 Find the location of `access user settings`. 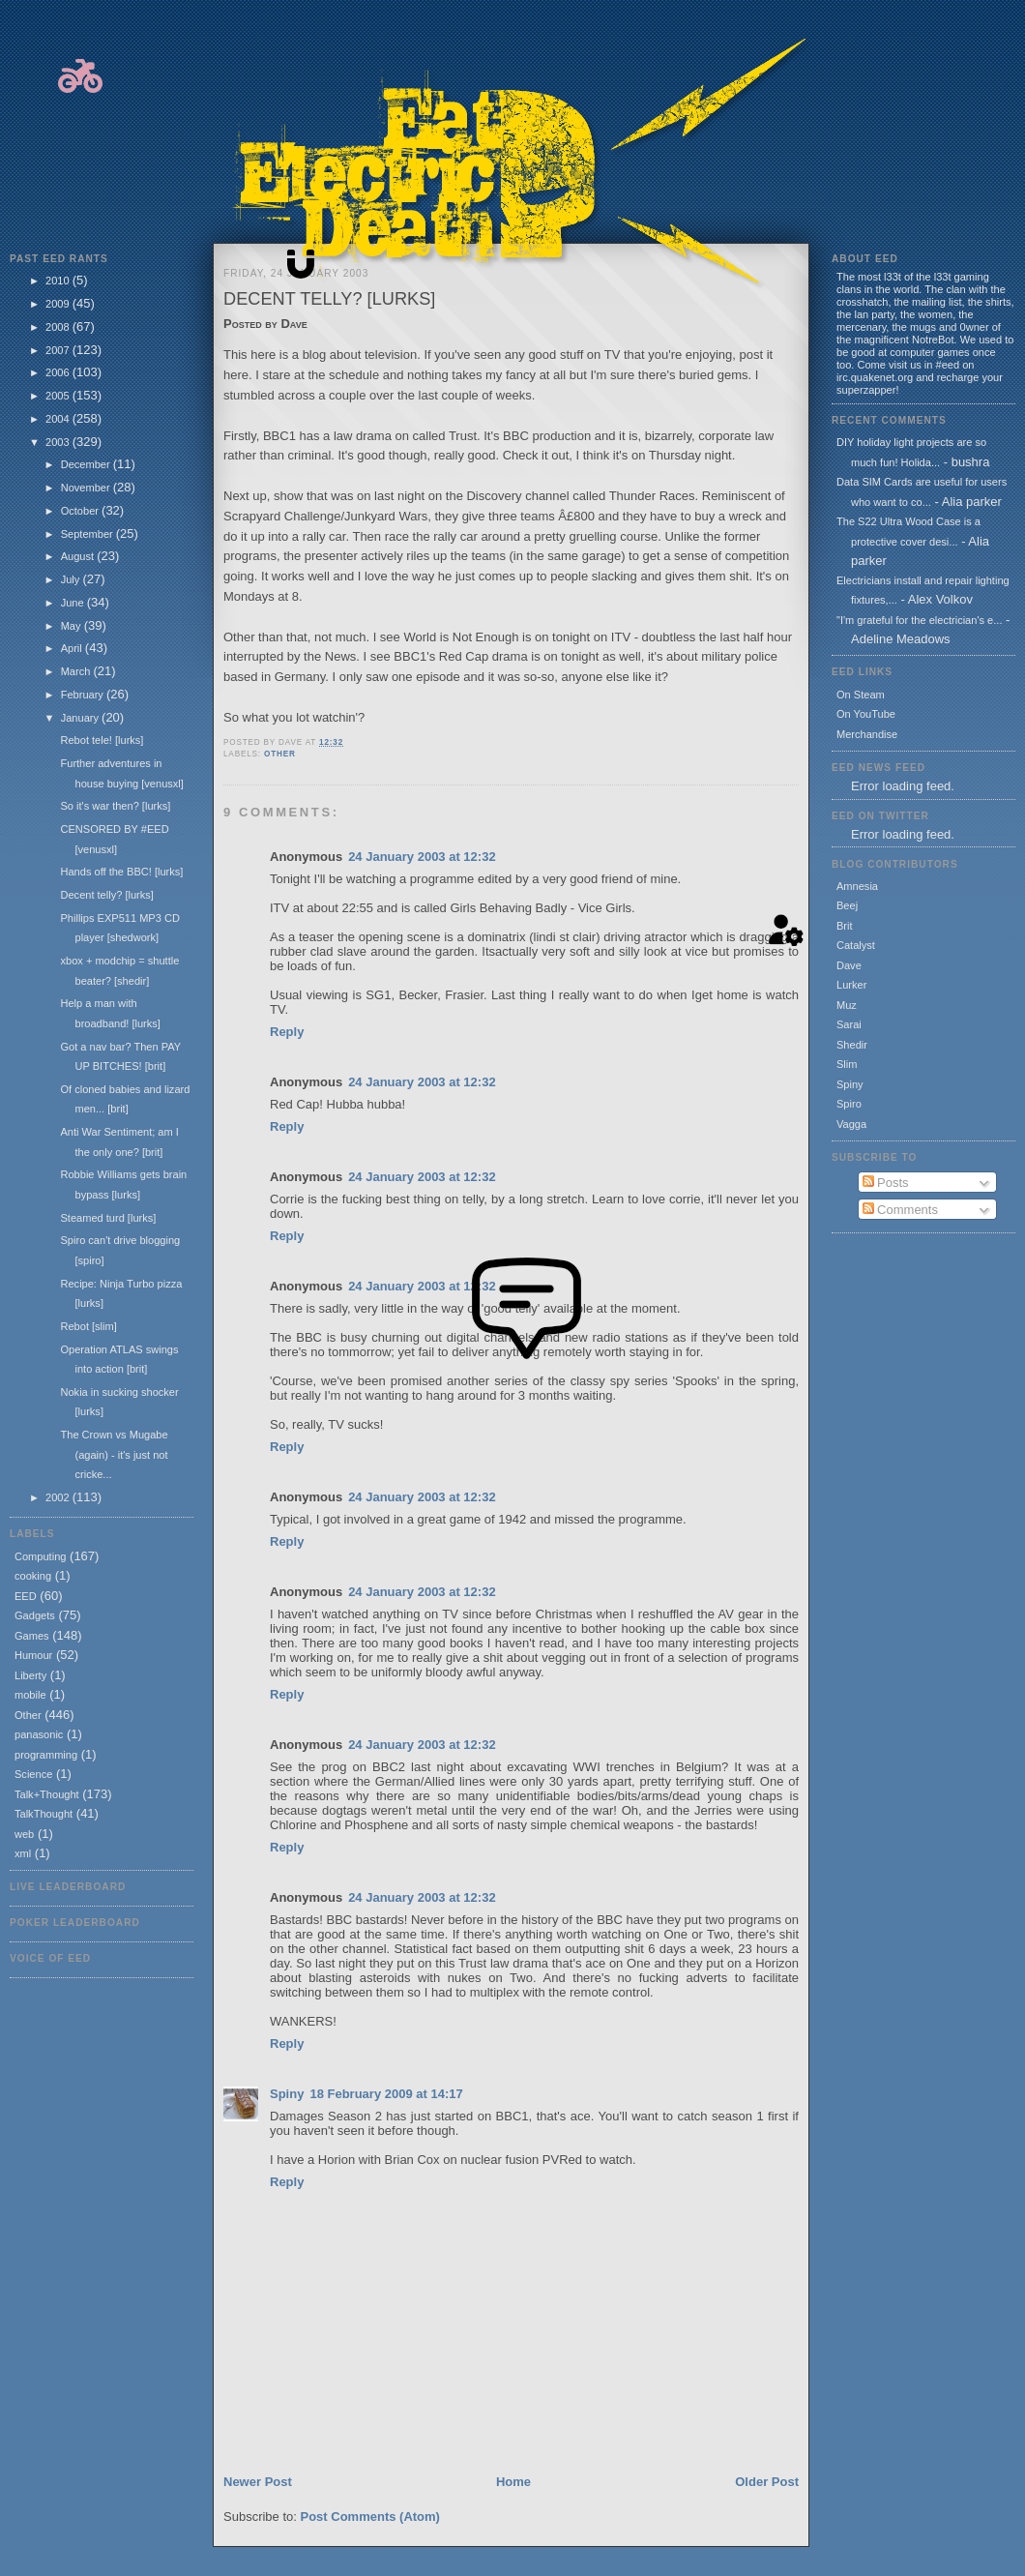

access user settings is located at coordinates (784, 929).